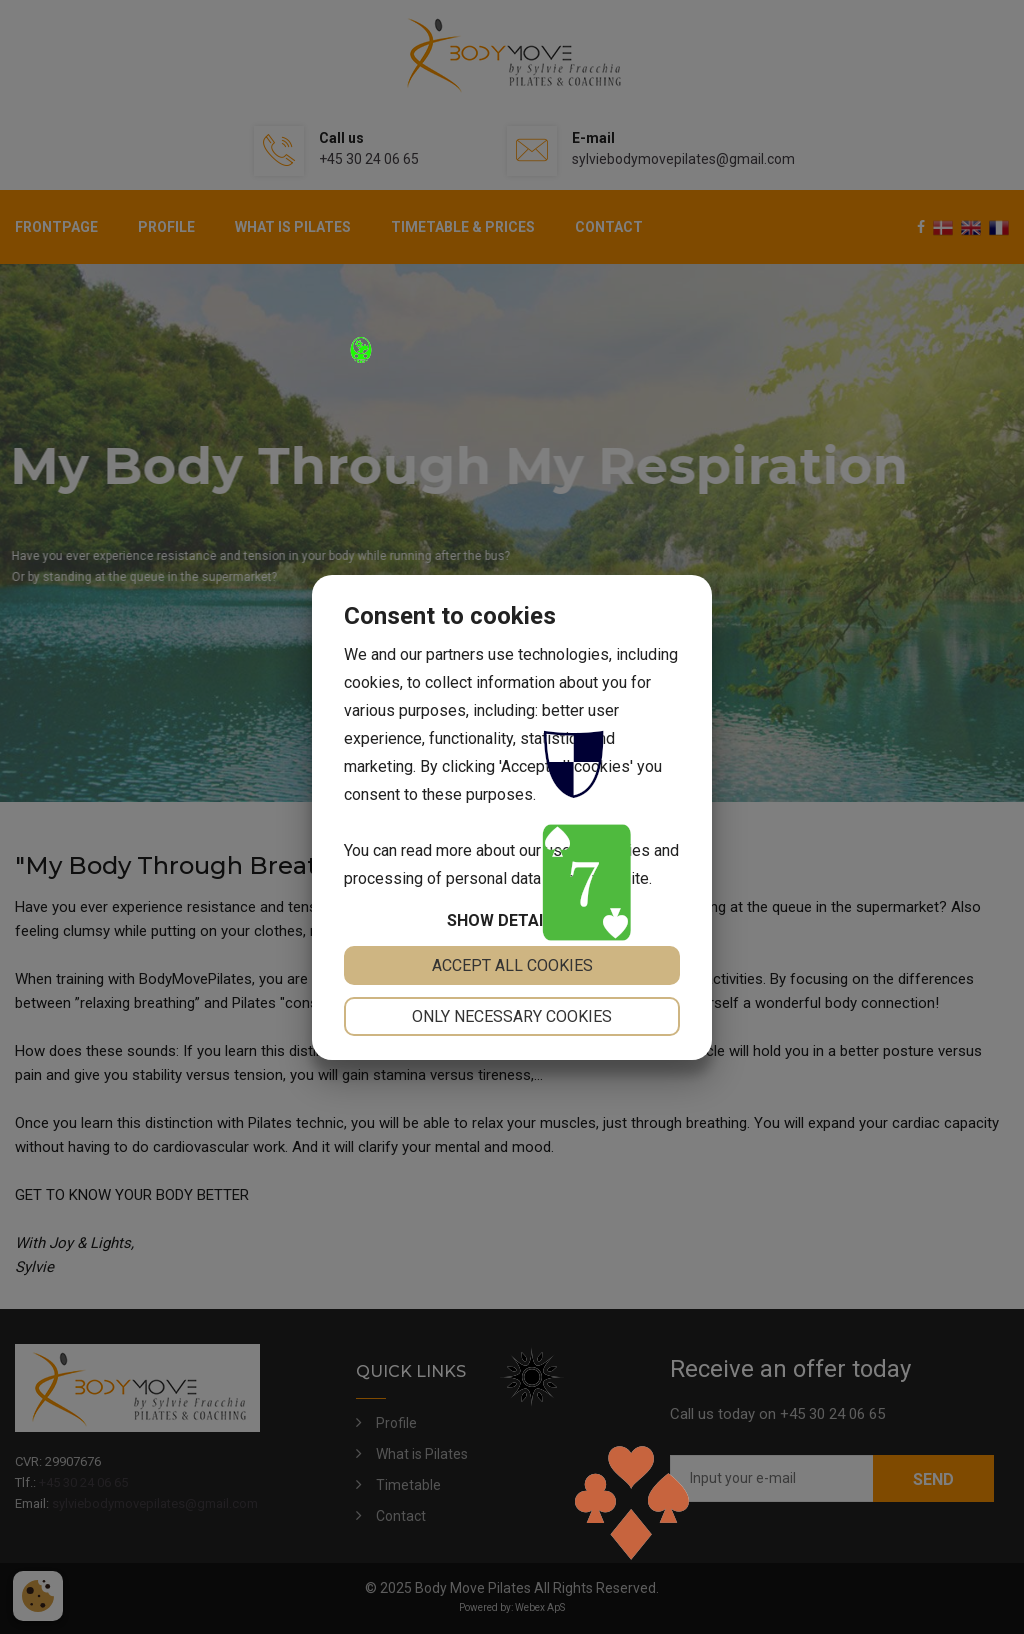 The image size is (1024, 1634). What do you see at coordinates (573, 764) in the screenshot?
I see `indicates verified or protected status` at bounding box center [573, 764].